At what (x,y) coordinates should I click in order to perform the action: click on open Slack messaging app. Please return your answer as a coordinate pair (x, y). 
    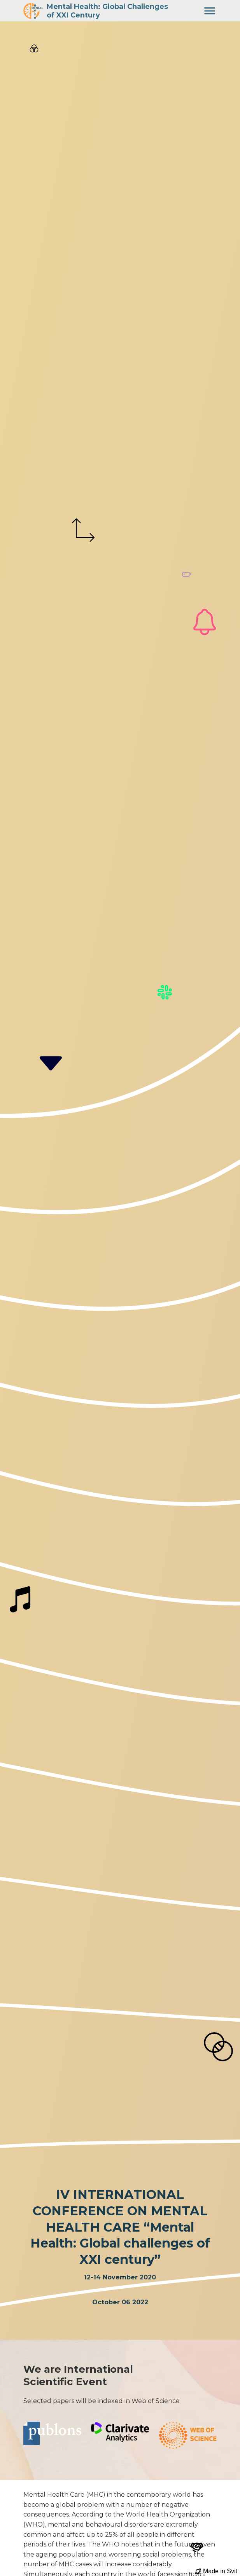
    Looking at the image, I should click on (165, 992).